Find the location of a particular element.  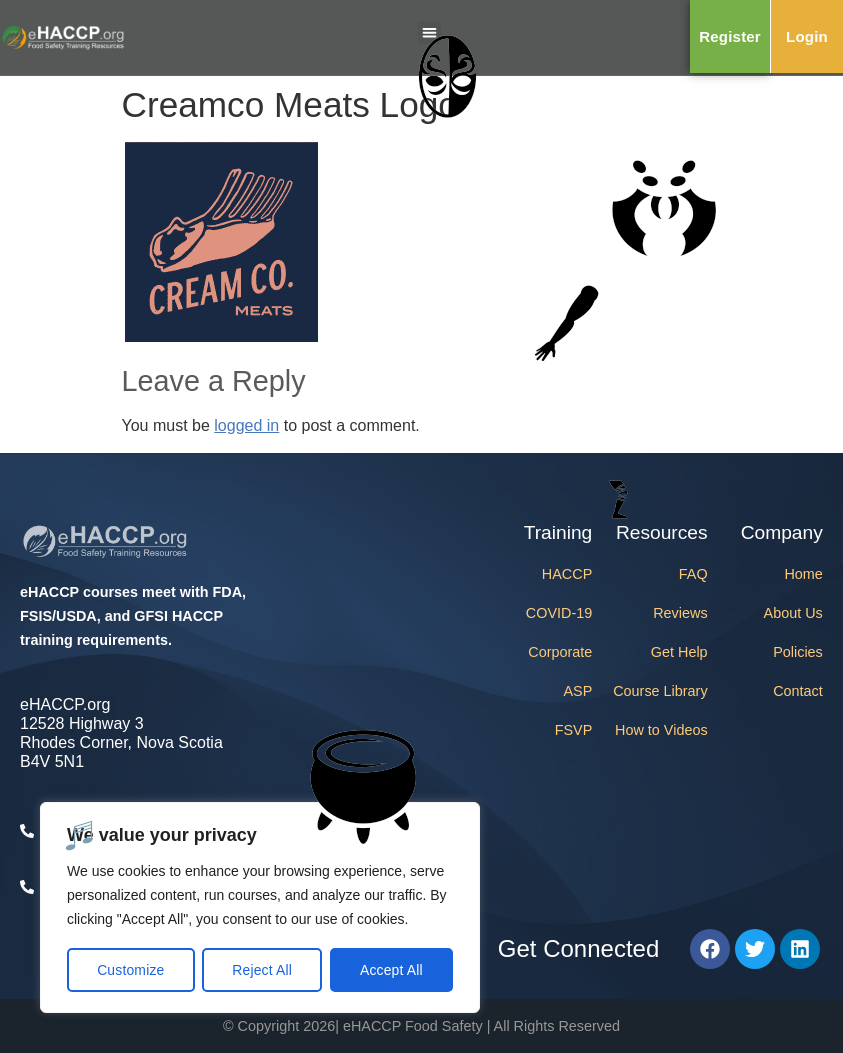

play music or audio is located at coordinates (79, 835).